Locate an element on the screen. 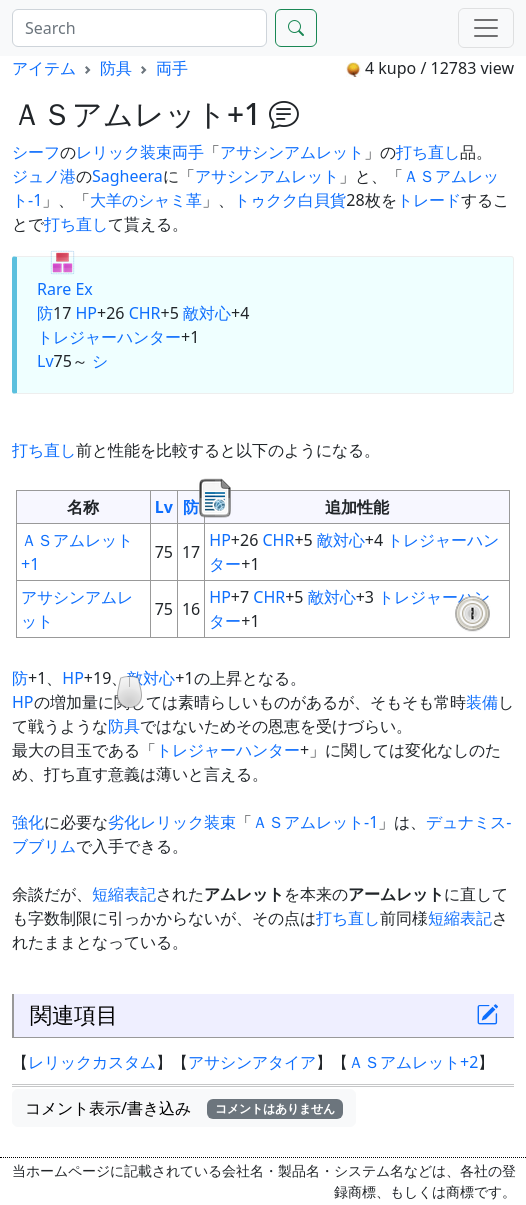  open passwords and keys manager is located at coordinates (472, 613).